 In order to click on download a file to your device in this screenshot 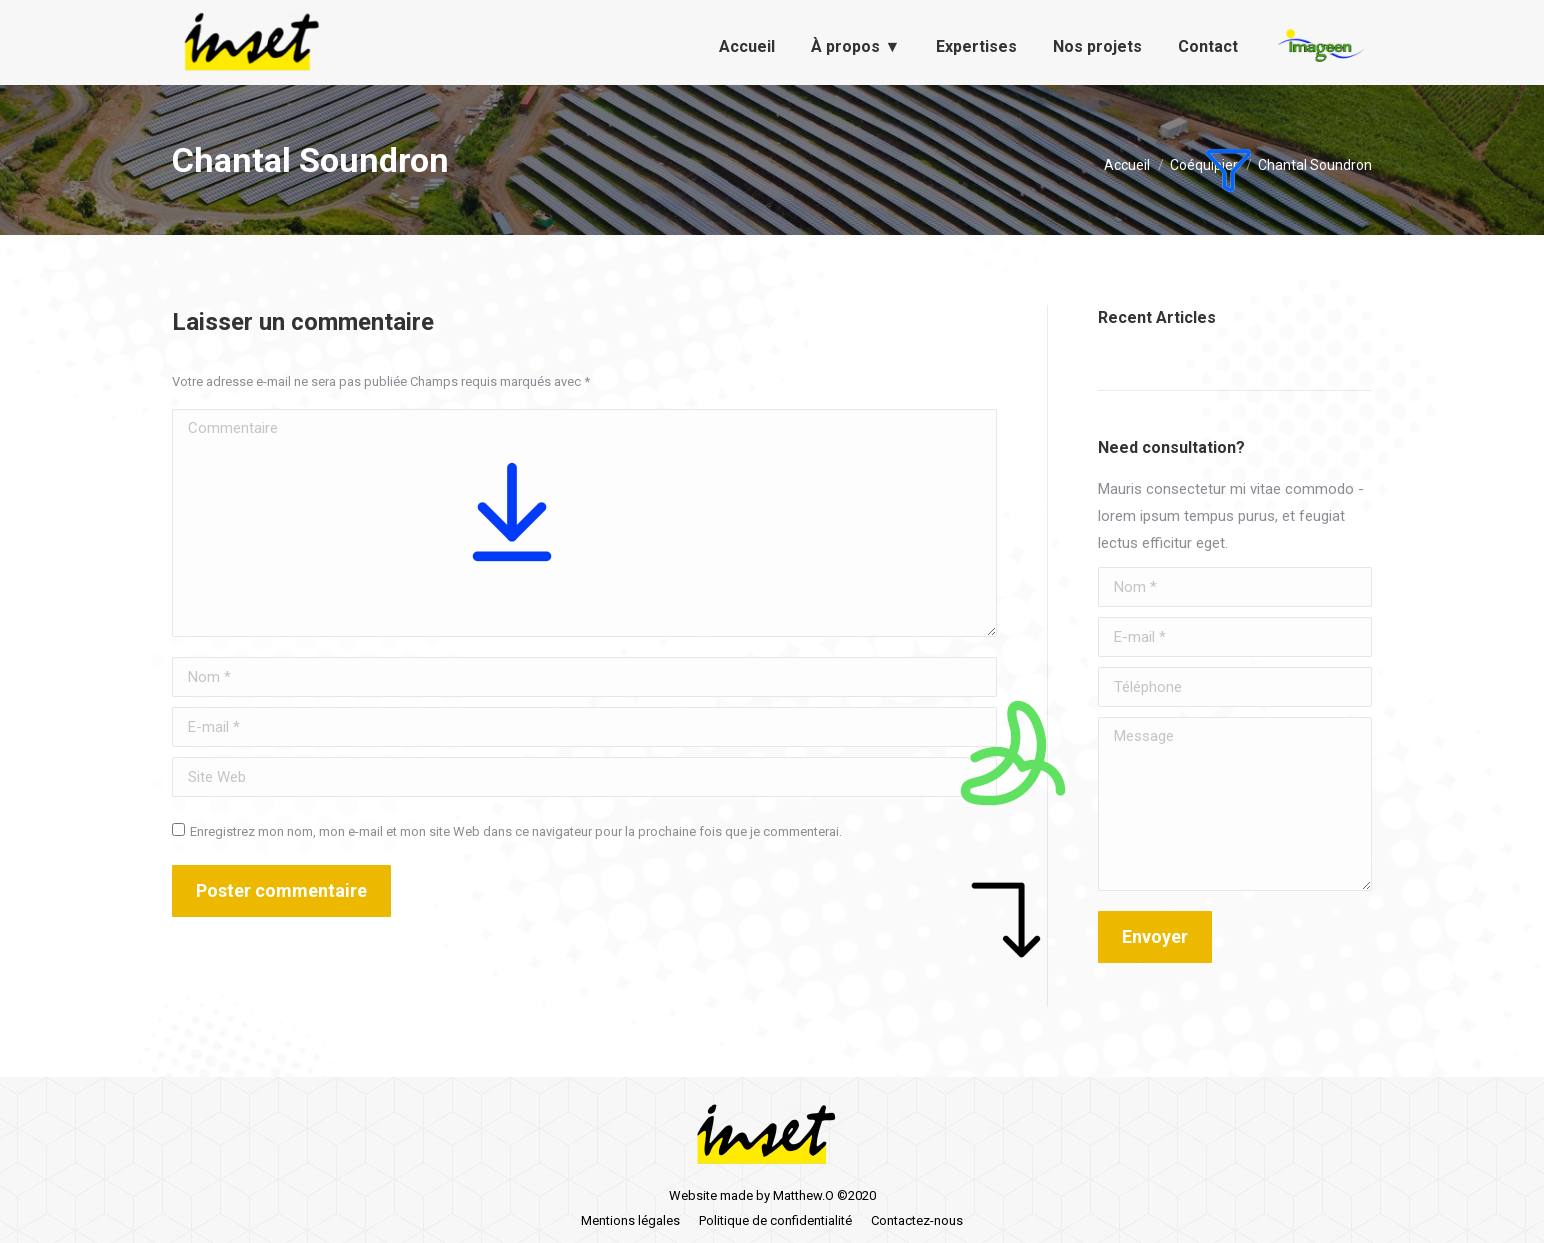, I will do `click(512, 512)`.